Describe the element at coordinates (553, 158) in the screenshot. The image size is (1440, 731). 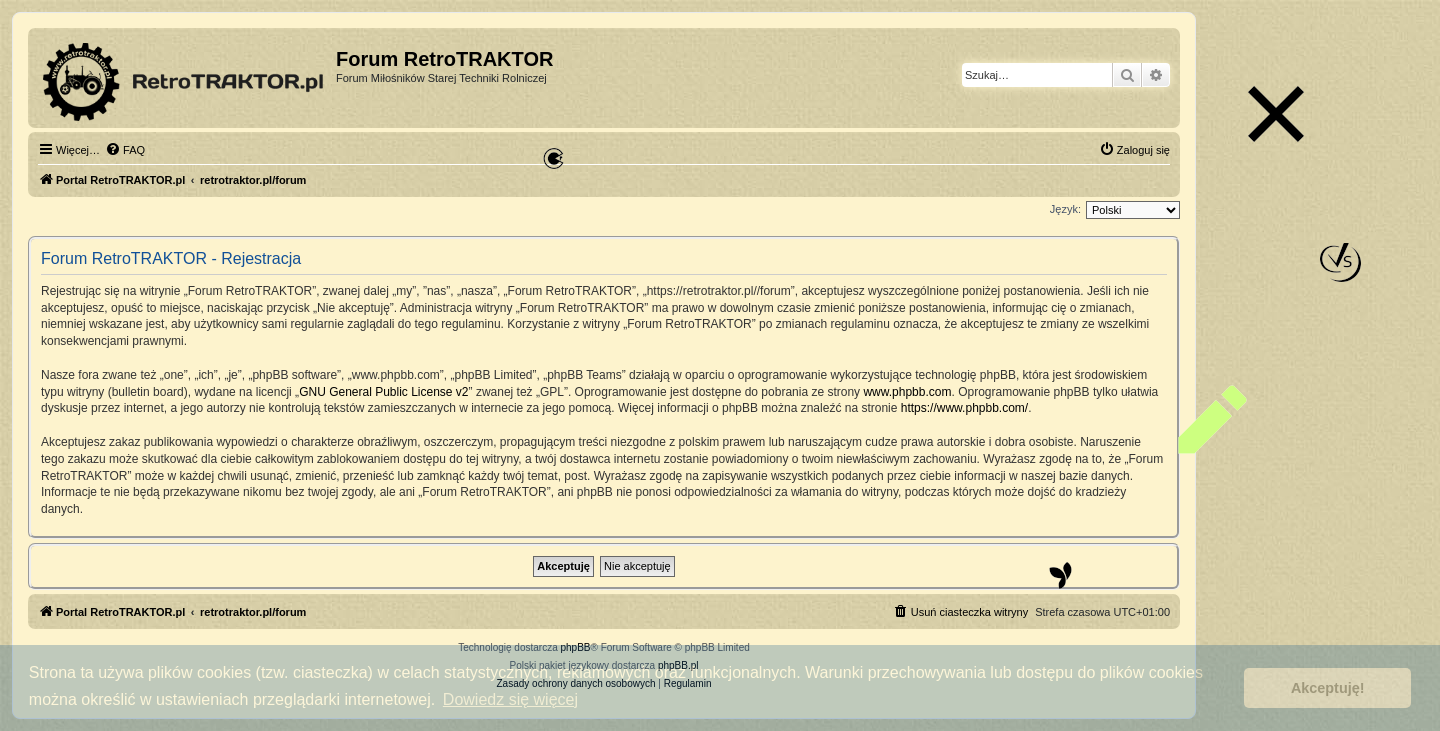
I see `codiepie brand logo` at that location.